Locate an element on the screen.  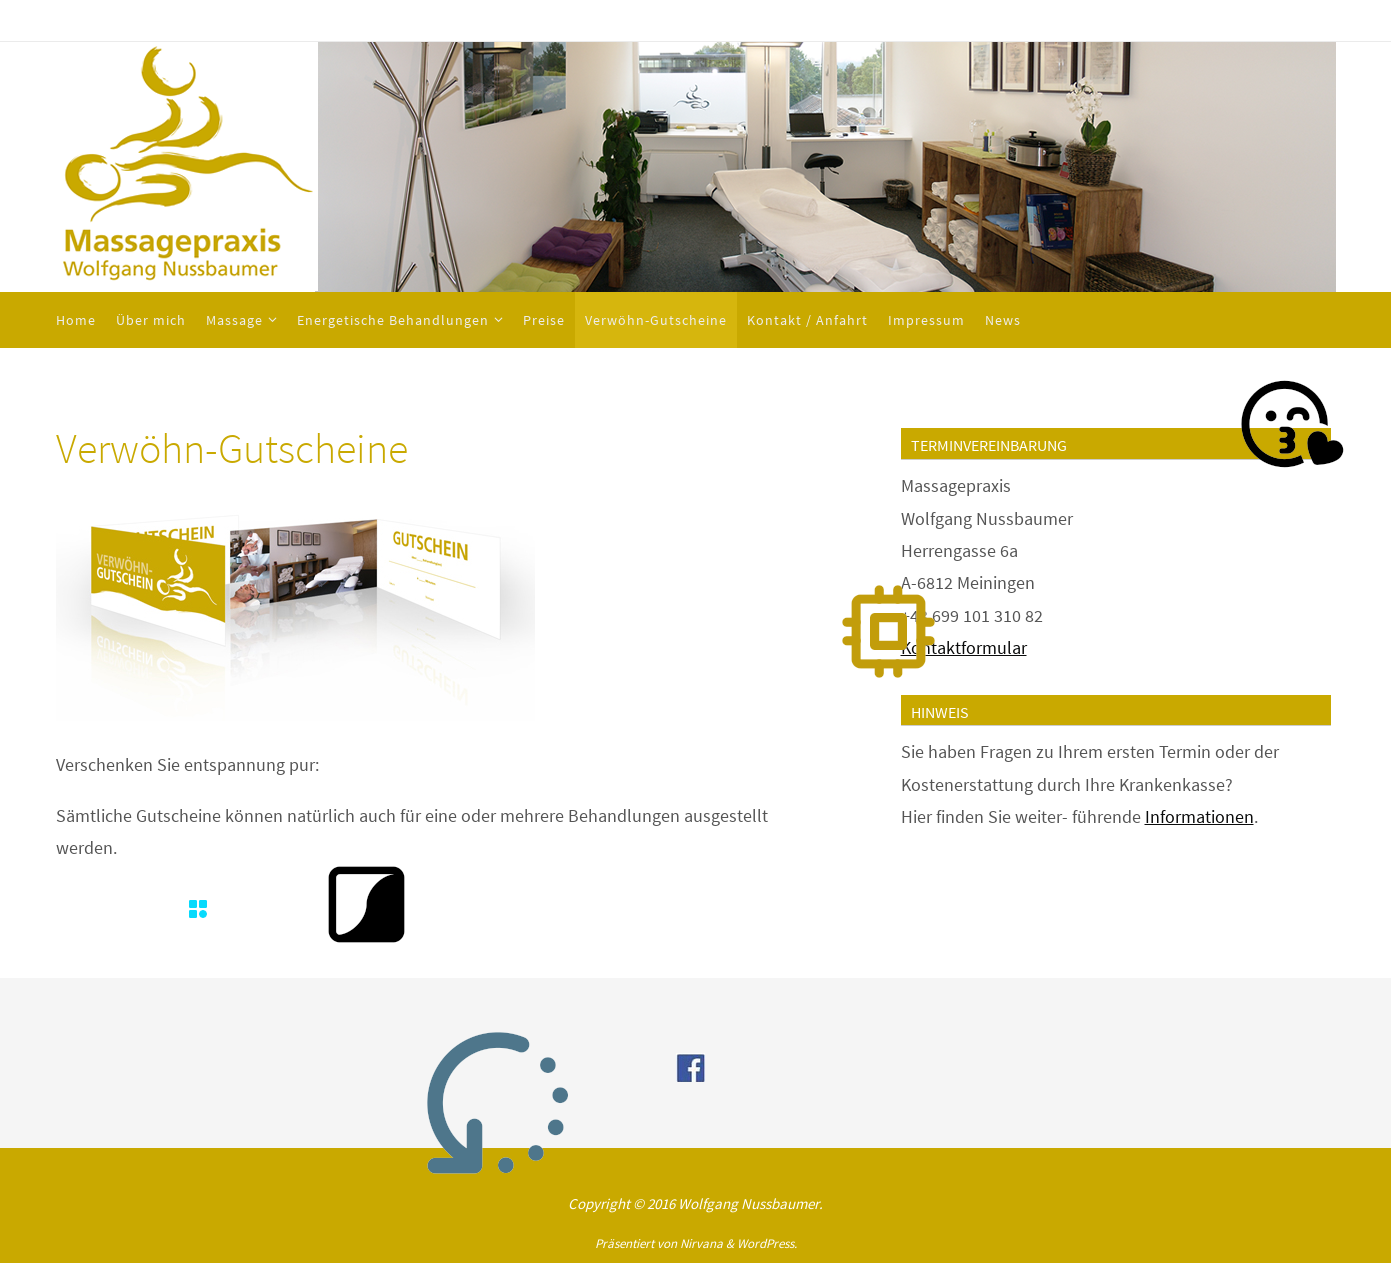
adjust display contrast settings is located at coordinates (366, 904).